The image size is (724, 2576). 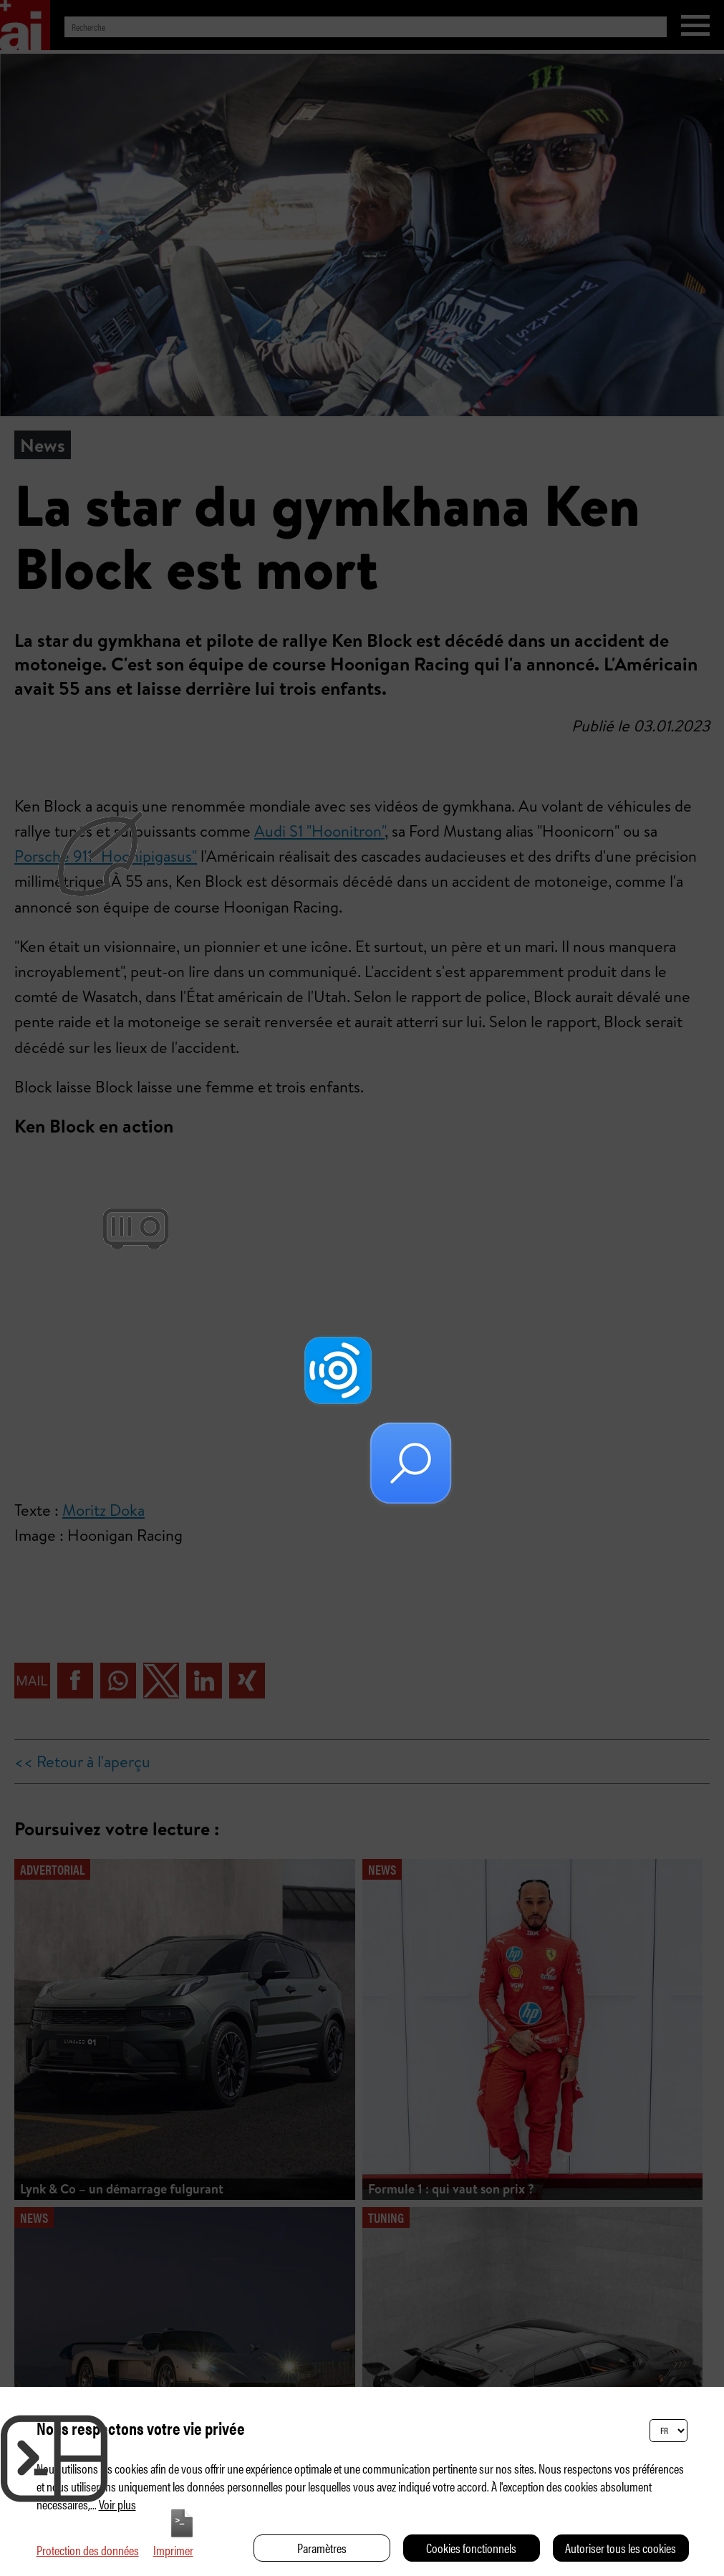 I want to click on open tilix terminal emulator, so click(x=54, y=2455).